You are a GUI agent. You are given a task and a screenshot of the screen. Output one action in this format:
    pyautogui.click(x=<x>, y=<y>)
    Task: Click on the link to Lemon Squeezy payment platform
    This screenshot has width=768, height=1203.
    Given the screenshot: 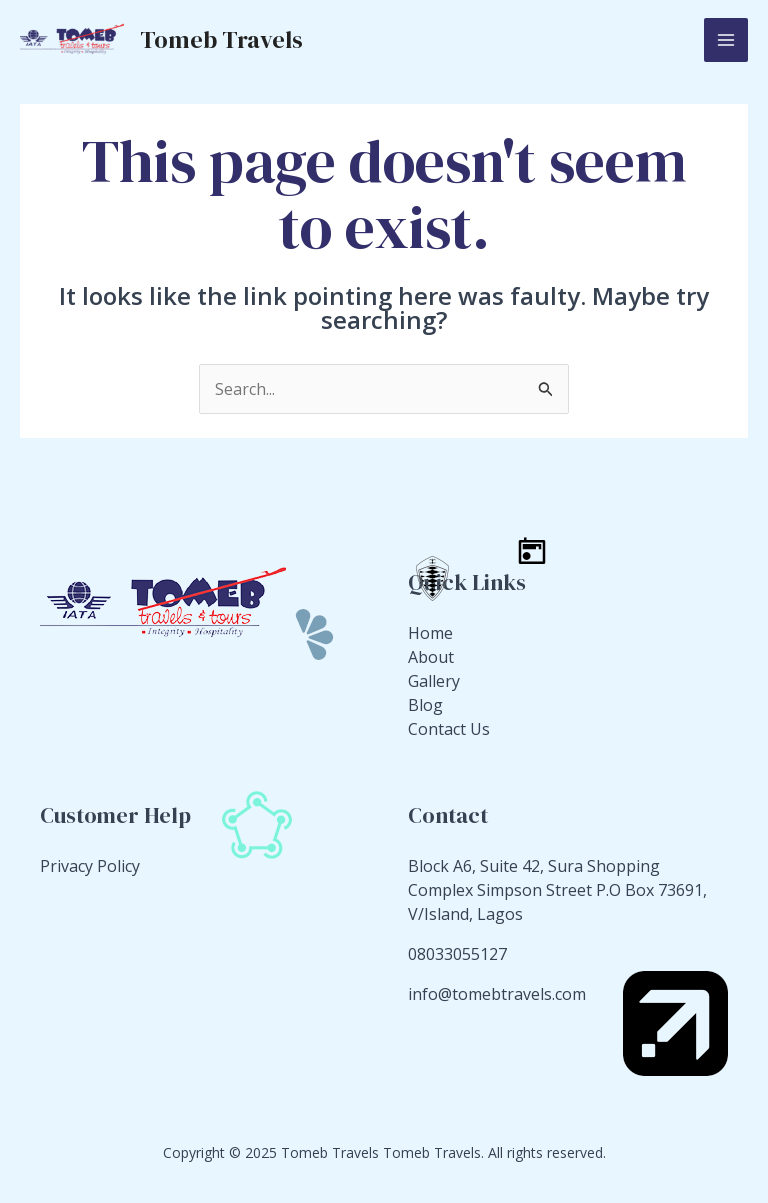 What is the action you would take?
    pyautogui.click(x=314, y=634)
    